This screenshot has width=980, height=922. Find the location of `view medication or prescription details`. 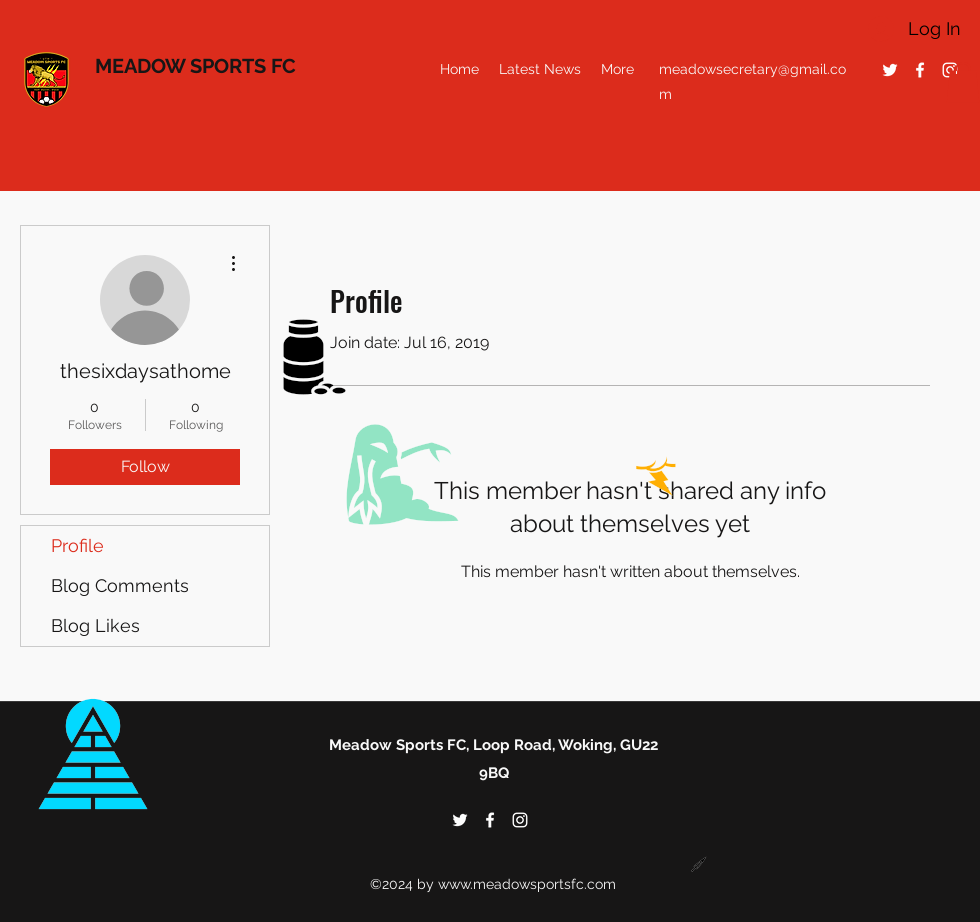

view medication or prescription details is located at coordinates (311, 357).